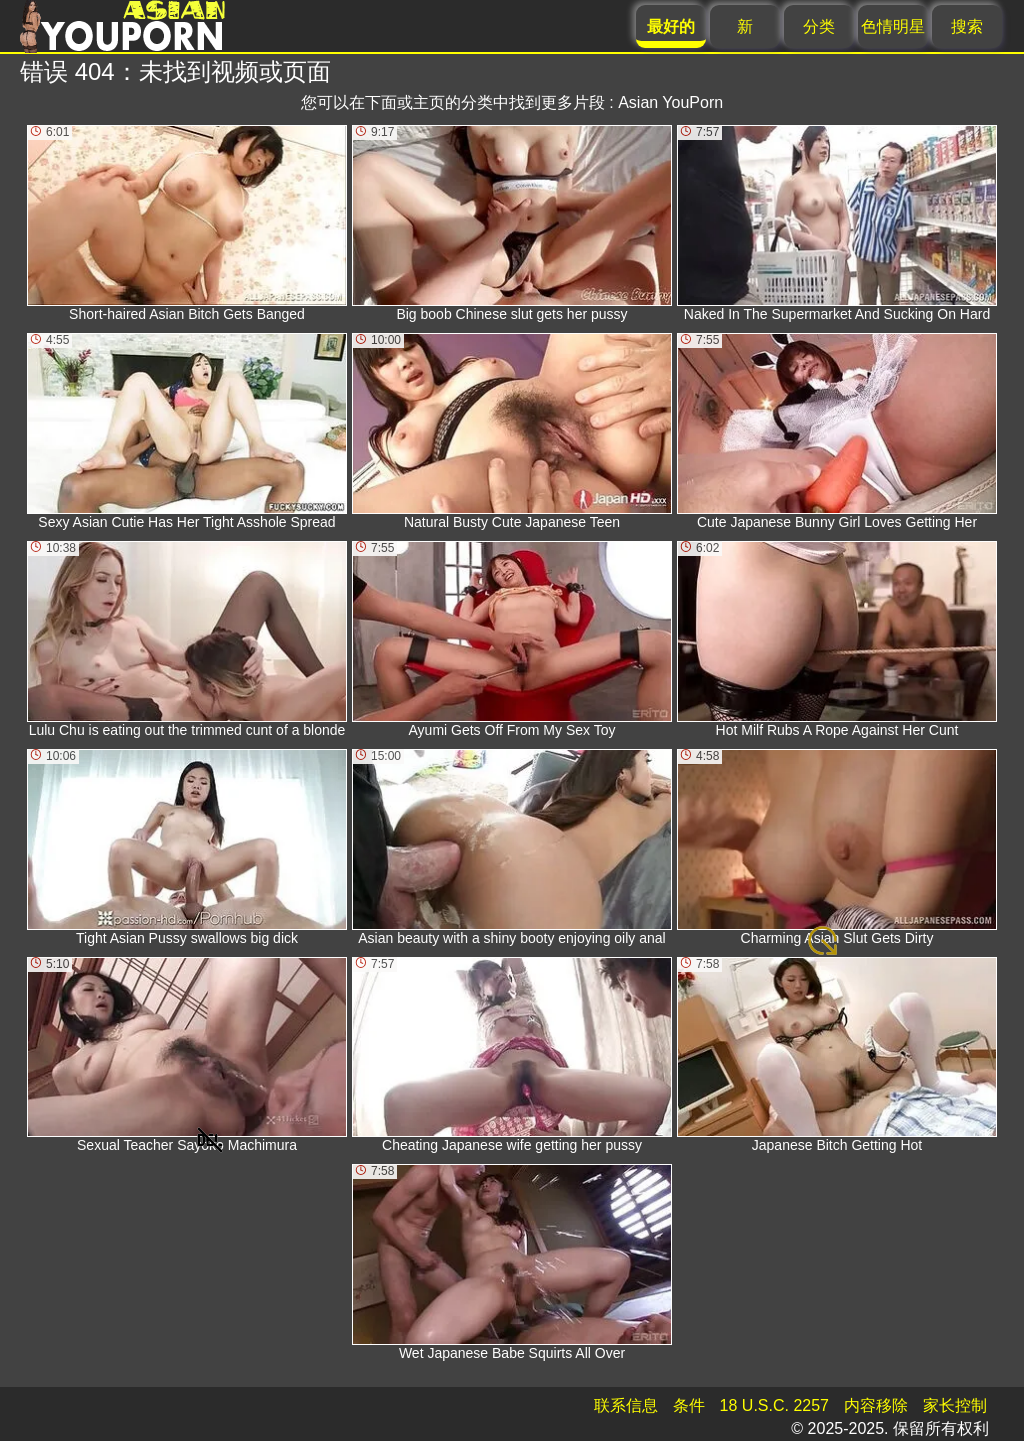  I want to click on http delete request disabled or unavailable, so click(210, 1140).